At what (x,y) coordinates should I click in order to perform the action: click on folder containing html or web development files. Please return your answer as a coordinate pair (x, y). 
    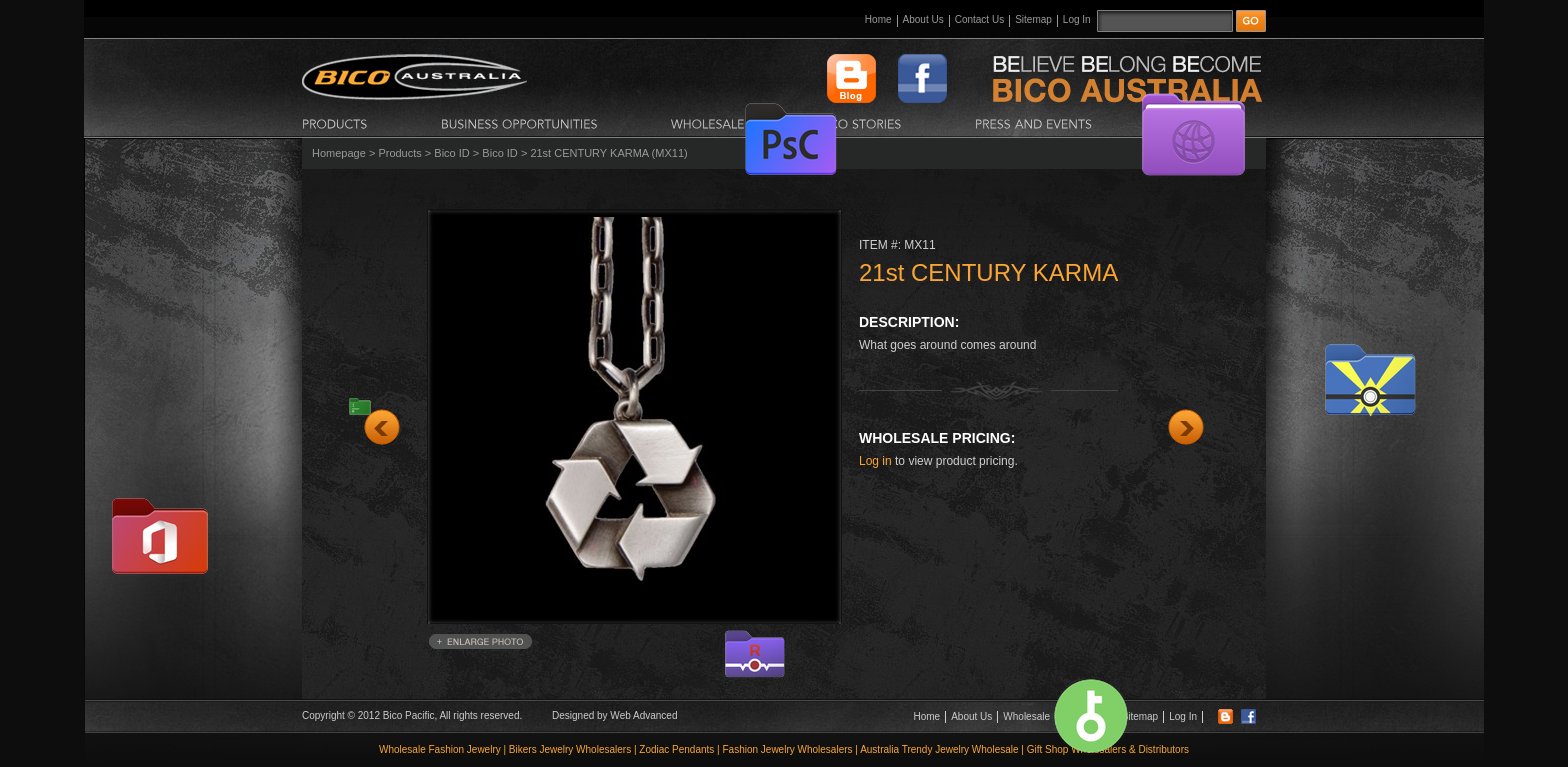
    Looking at the image, I should click on (1193, 134).